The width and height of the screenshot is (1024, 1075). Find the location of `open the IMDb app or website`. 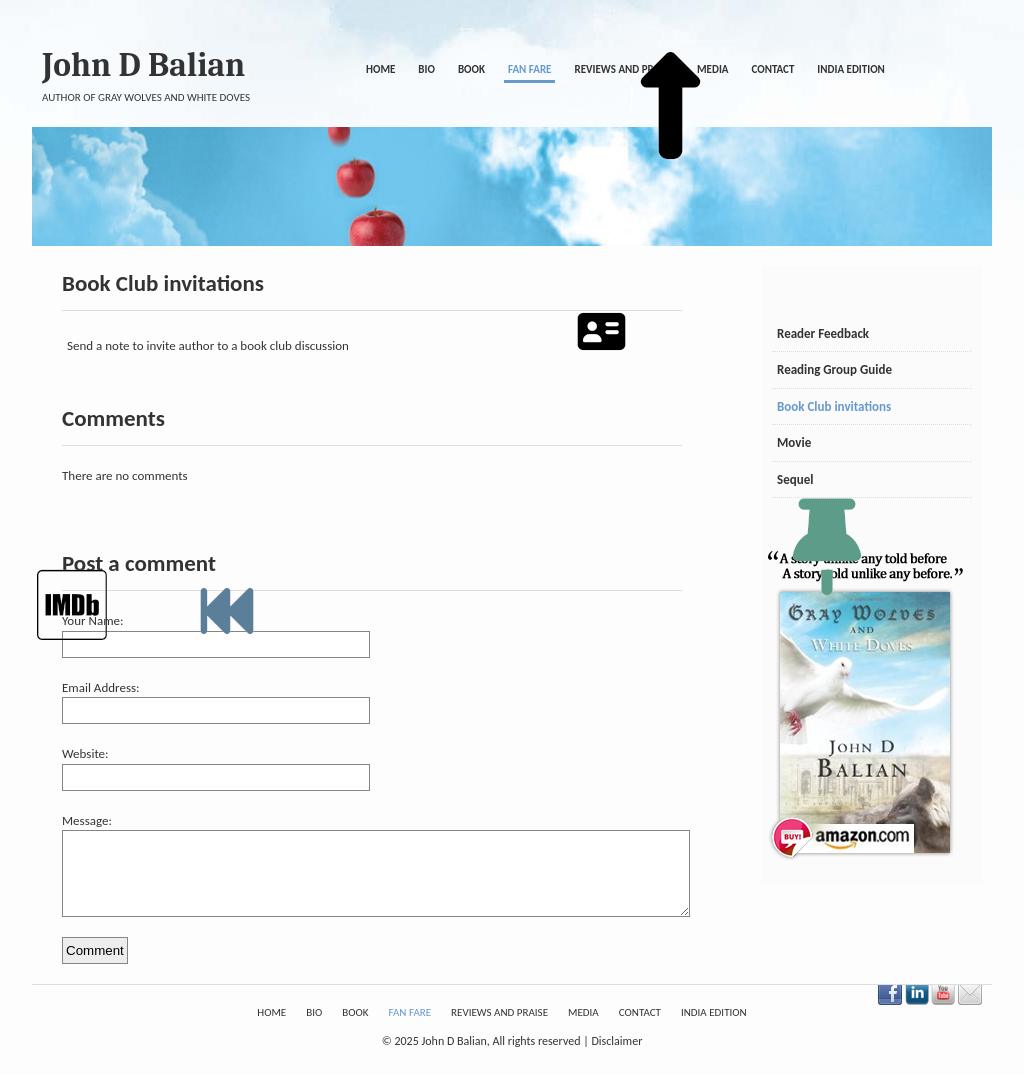

open the IMDb app or website is located at coordinates (72, 605).